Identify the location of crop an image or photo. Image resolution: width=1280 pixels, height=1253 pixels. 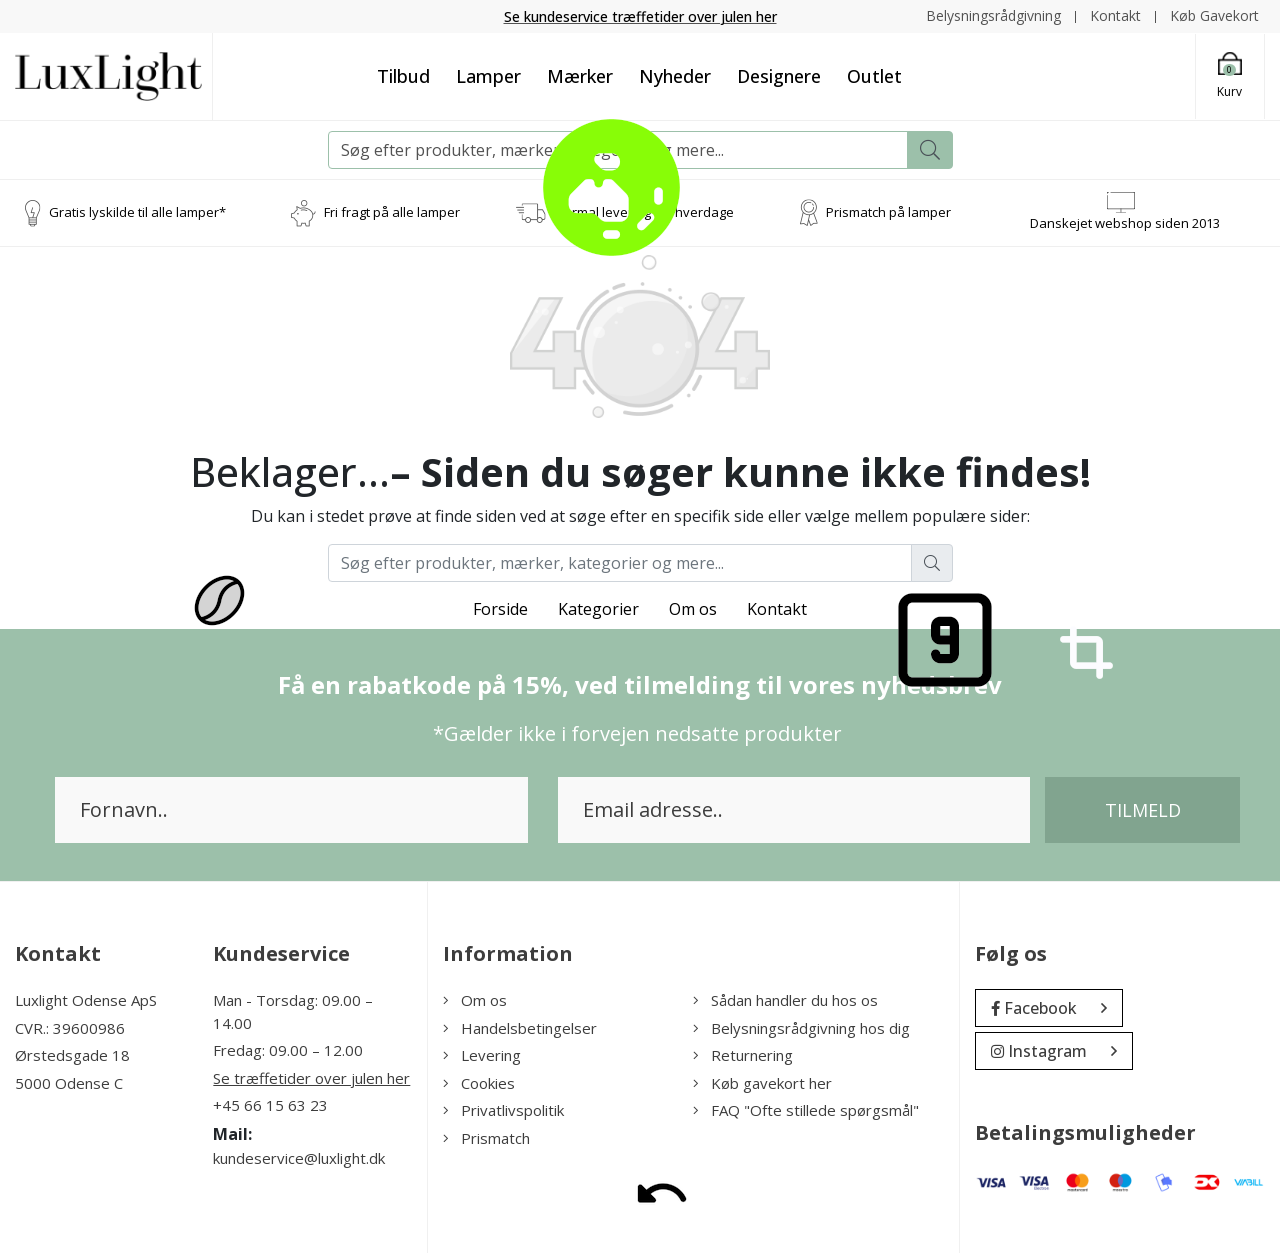
(1086, 652).